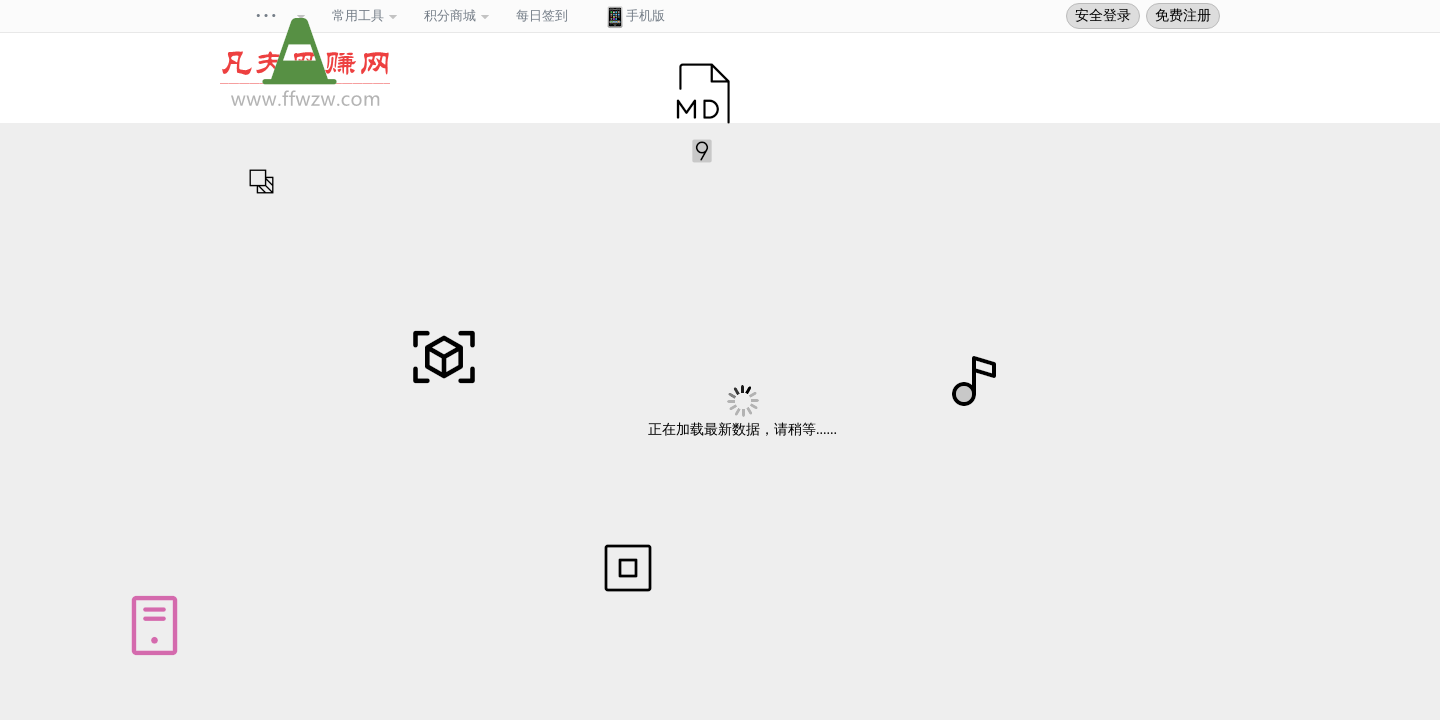  Describe the element at coordinates (704, 93) in the screenshot. I see `open a markdown file` at that location.